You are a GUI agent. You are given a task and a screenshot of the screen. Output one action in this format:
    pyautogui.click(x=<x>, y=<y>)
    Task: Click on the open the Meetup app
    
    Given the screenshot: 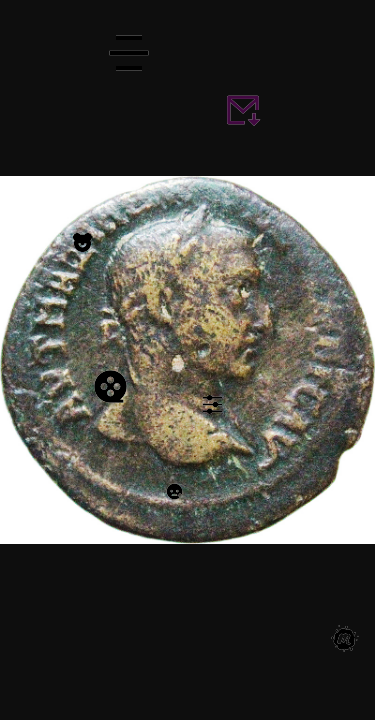 What is the action you would take?
    pyautogui.click(x=344, y=638)
    